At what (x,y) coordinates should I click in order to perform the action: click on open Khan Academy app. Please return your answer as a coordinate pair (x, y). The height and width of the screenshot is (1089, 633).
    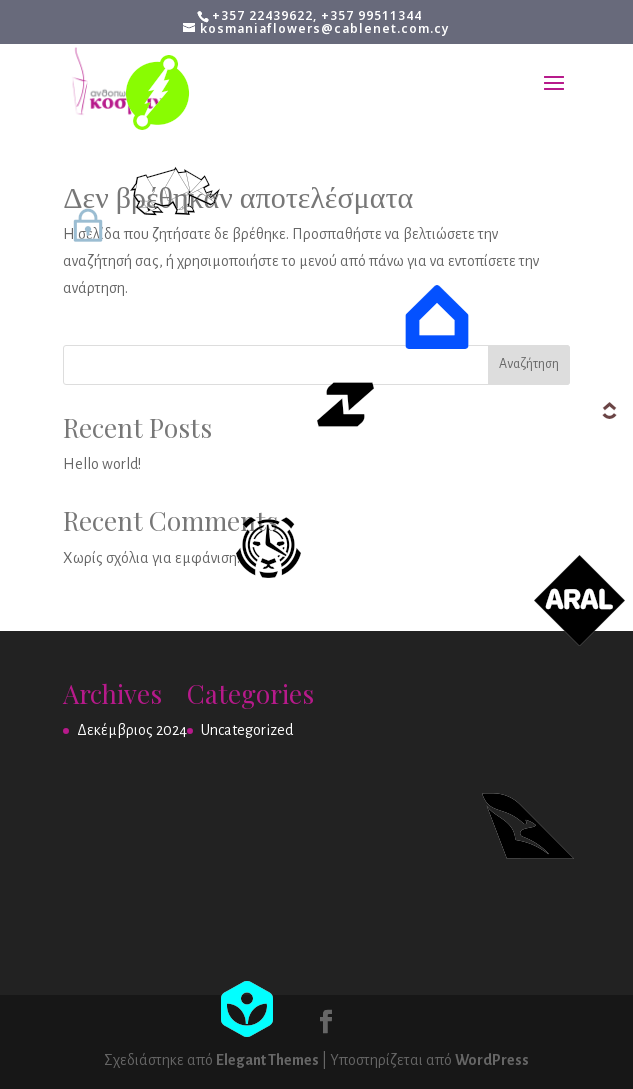
    Looking at the image, I should click on (247, 1009).